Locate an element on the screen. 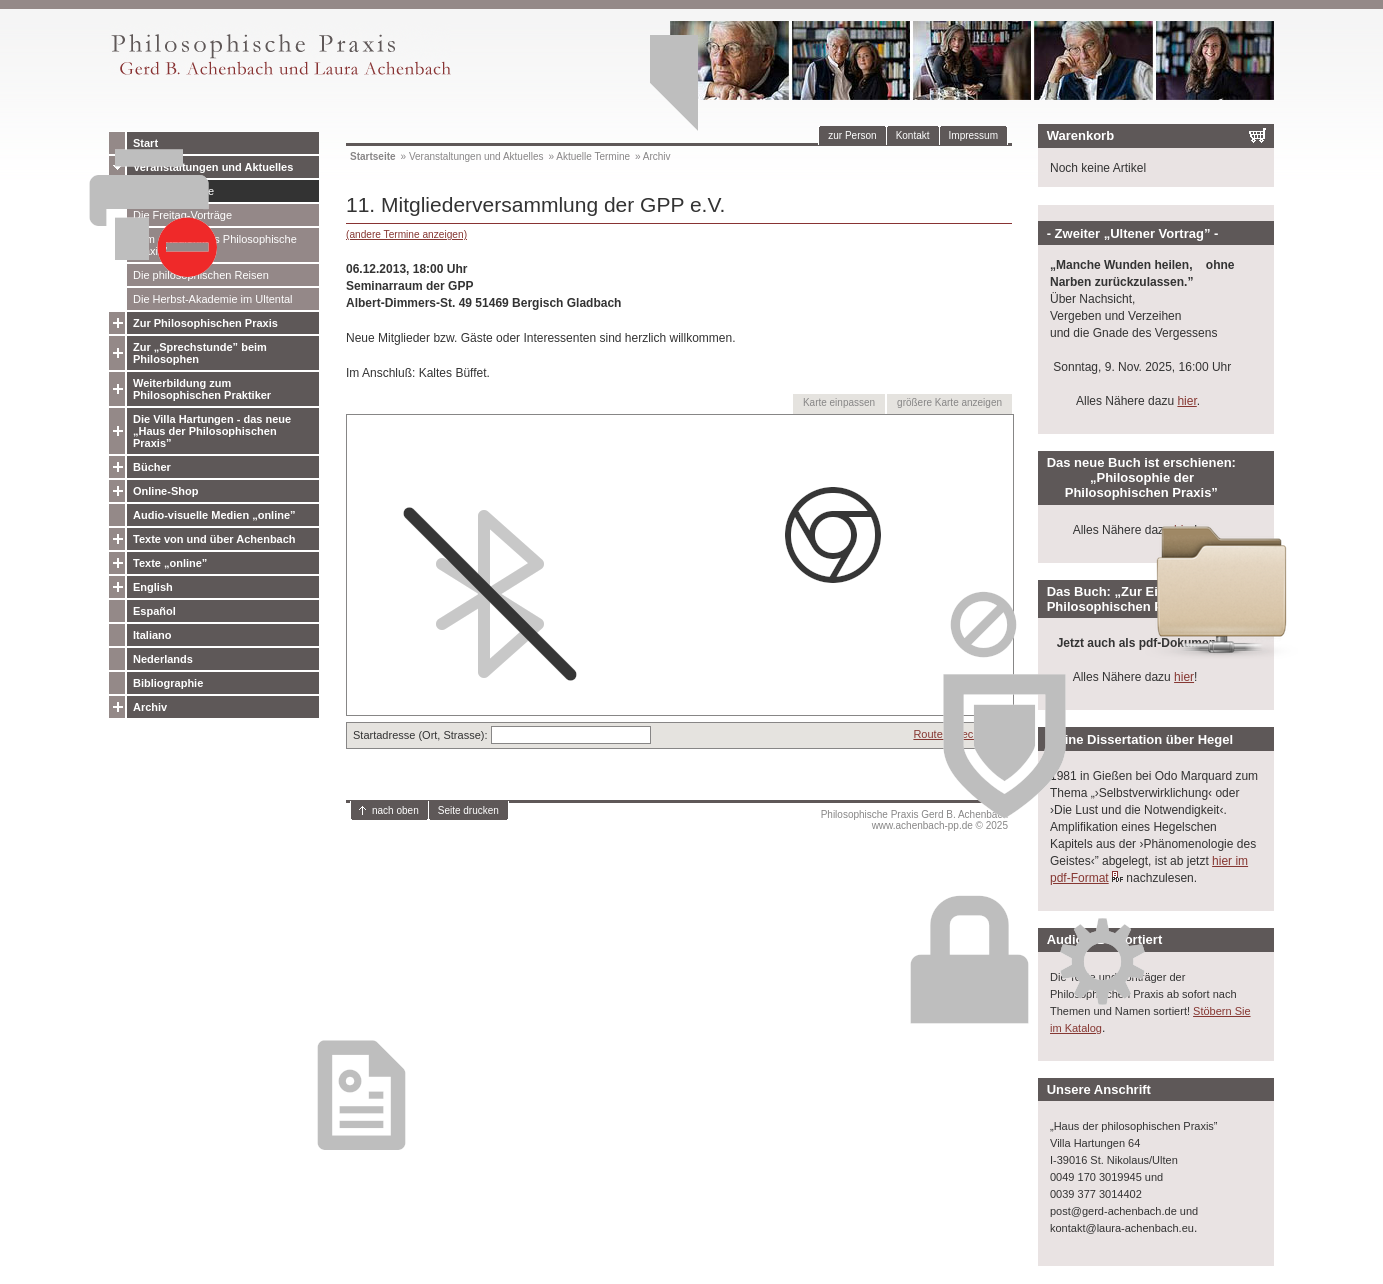 This screenshot has width=1383, height=1284. open a document file is located at coordinates (361, 1091).